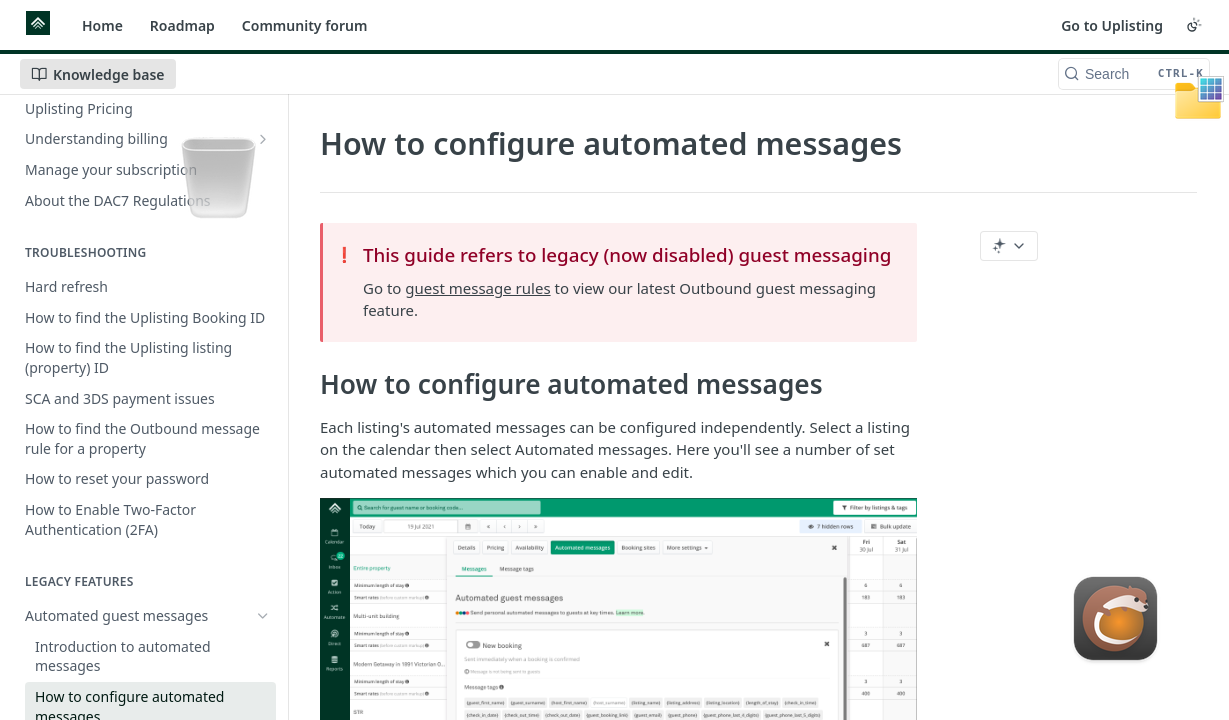  I want to click on empty trash bin with no items to delete, so click(218, 176).